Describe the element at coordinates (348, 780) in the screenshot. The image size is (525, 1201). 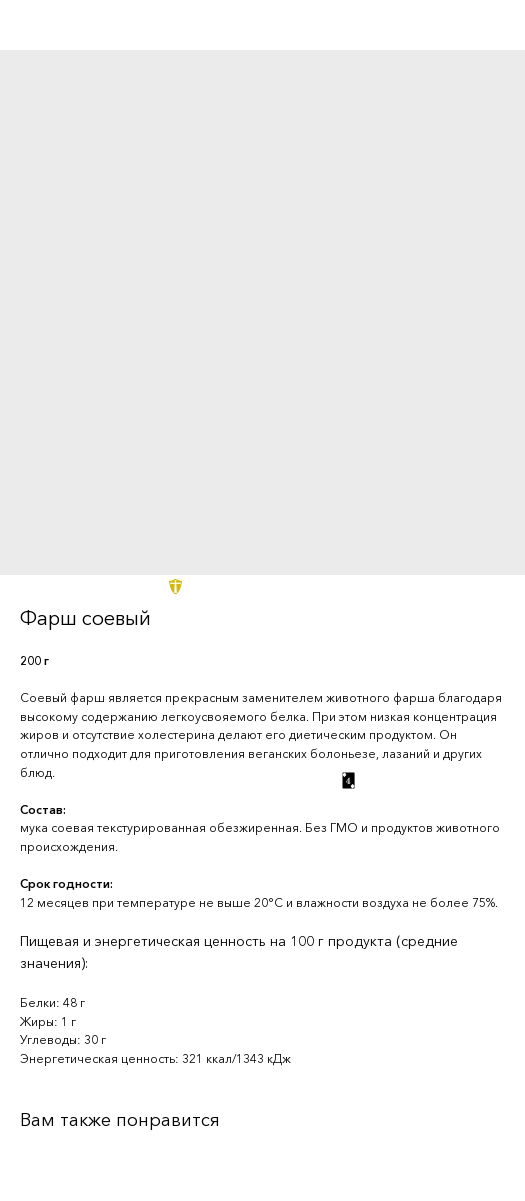
I see `four of spades playing card` at that location.